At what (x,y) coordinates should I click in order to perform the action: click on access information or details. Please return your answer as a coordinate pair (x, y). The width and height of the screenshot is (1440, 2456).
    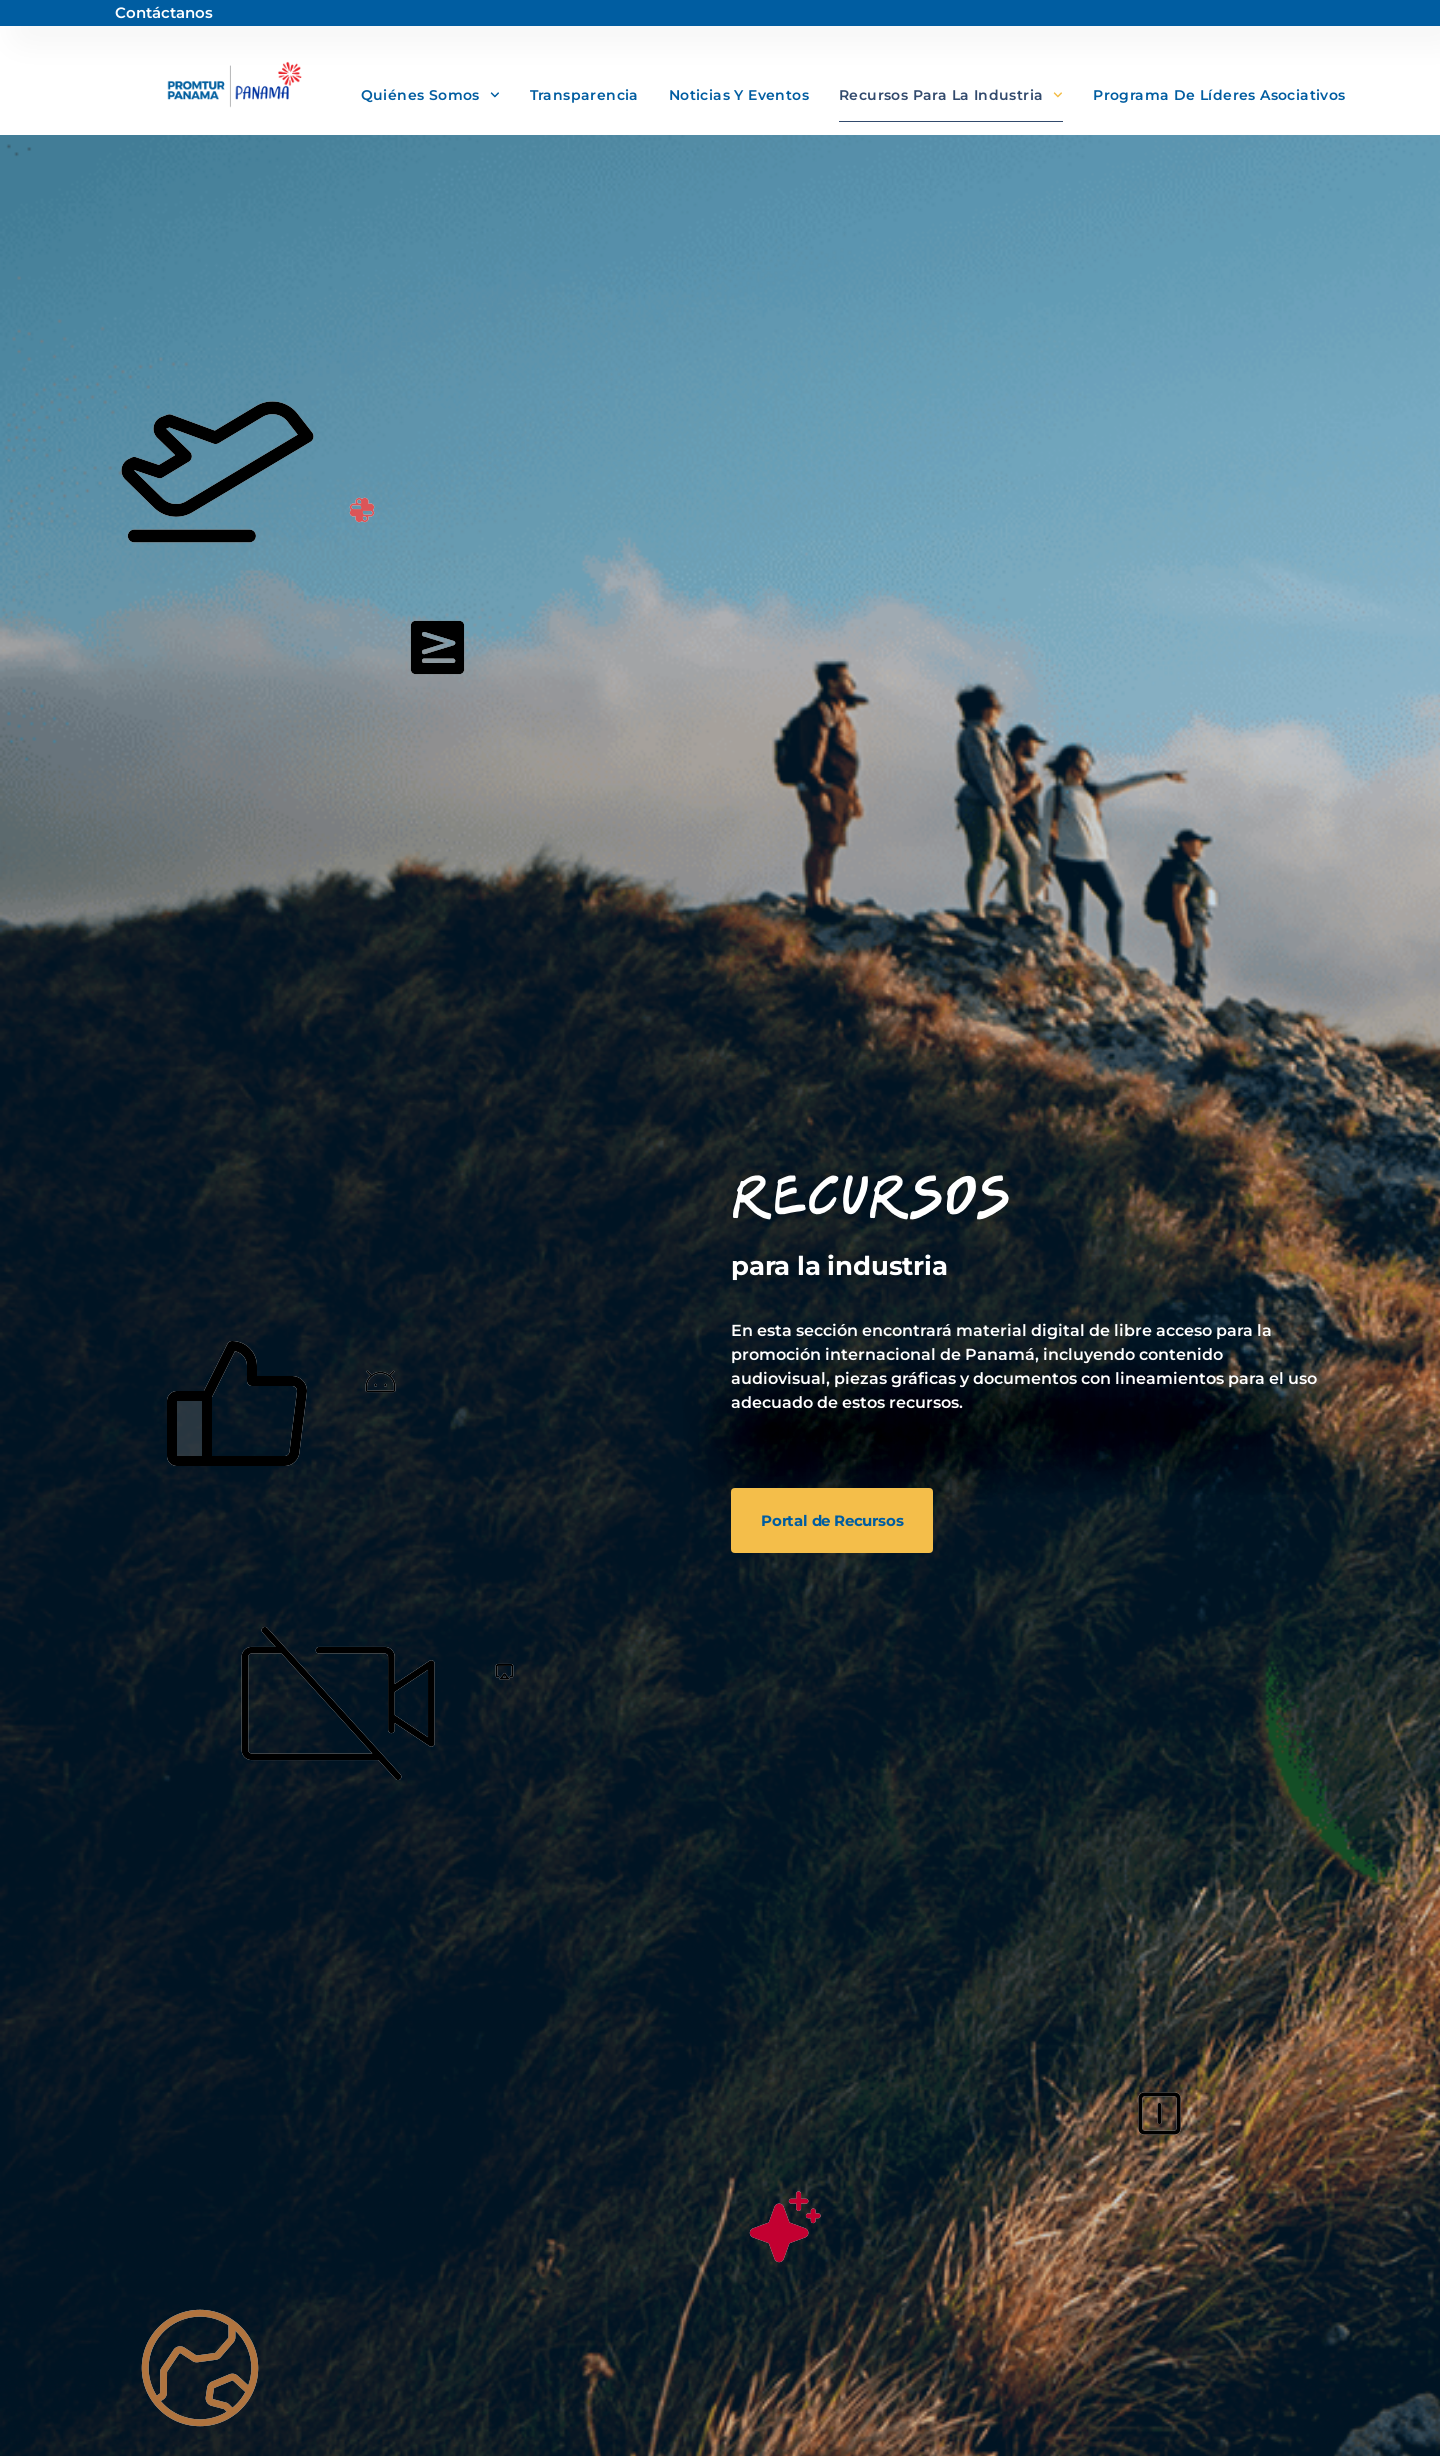
    Looking at the image, I should click on (1159, 2113).